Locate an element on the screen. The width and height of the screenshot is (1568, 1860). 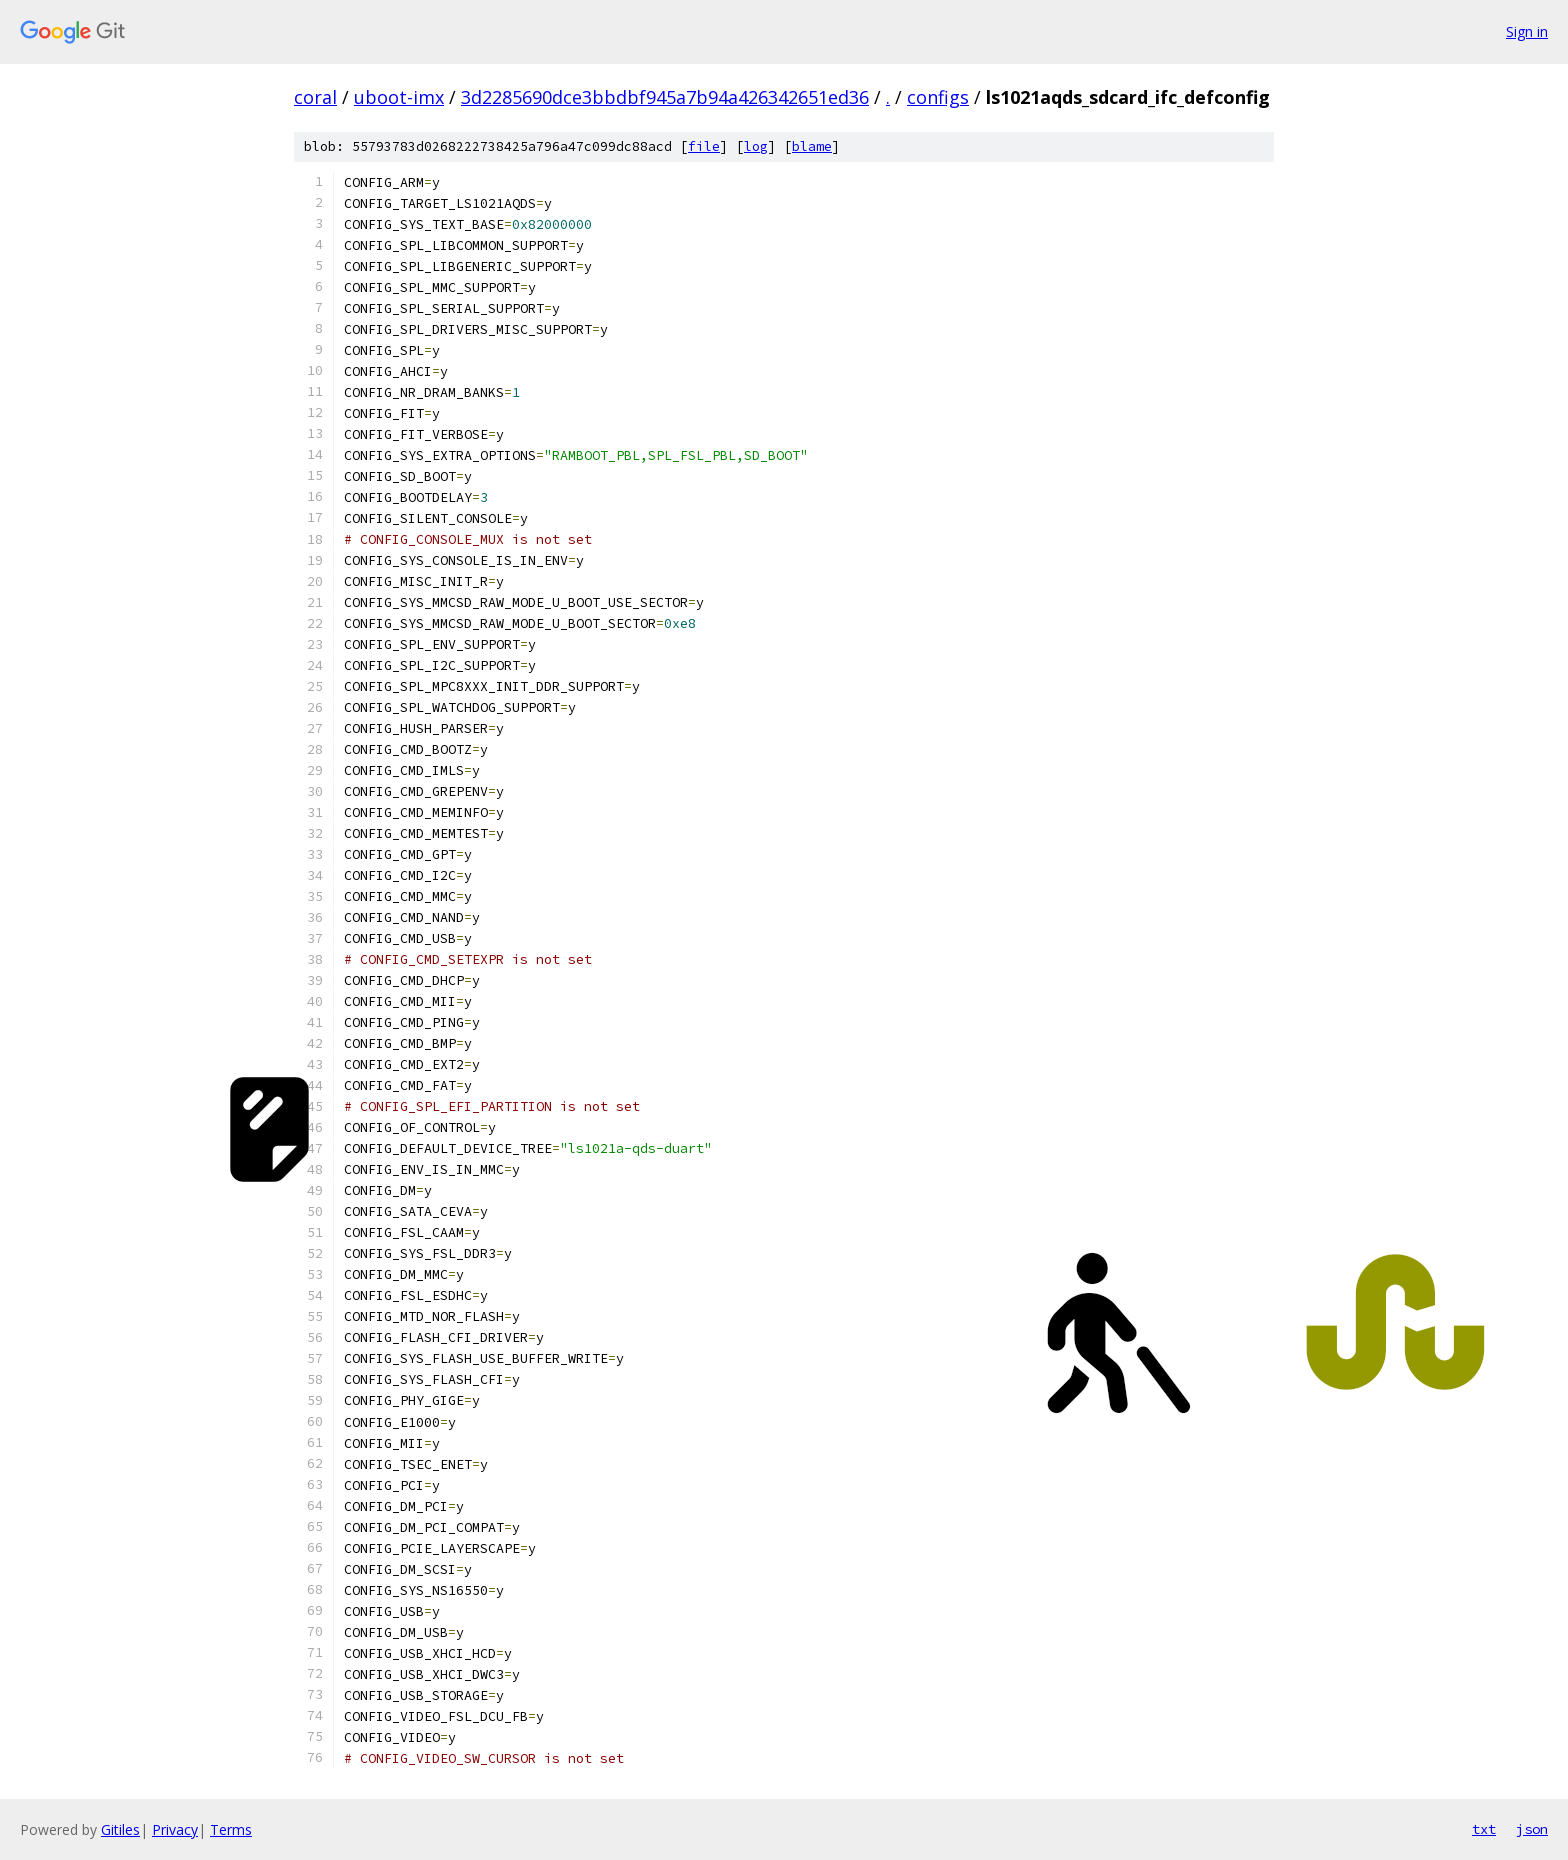
stumbleupon logo is located at coordinates (1397, 1322).